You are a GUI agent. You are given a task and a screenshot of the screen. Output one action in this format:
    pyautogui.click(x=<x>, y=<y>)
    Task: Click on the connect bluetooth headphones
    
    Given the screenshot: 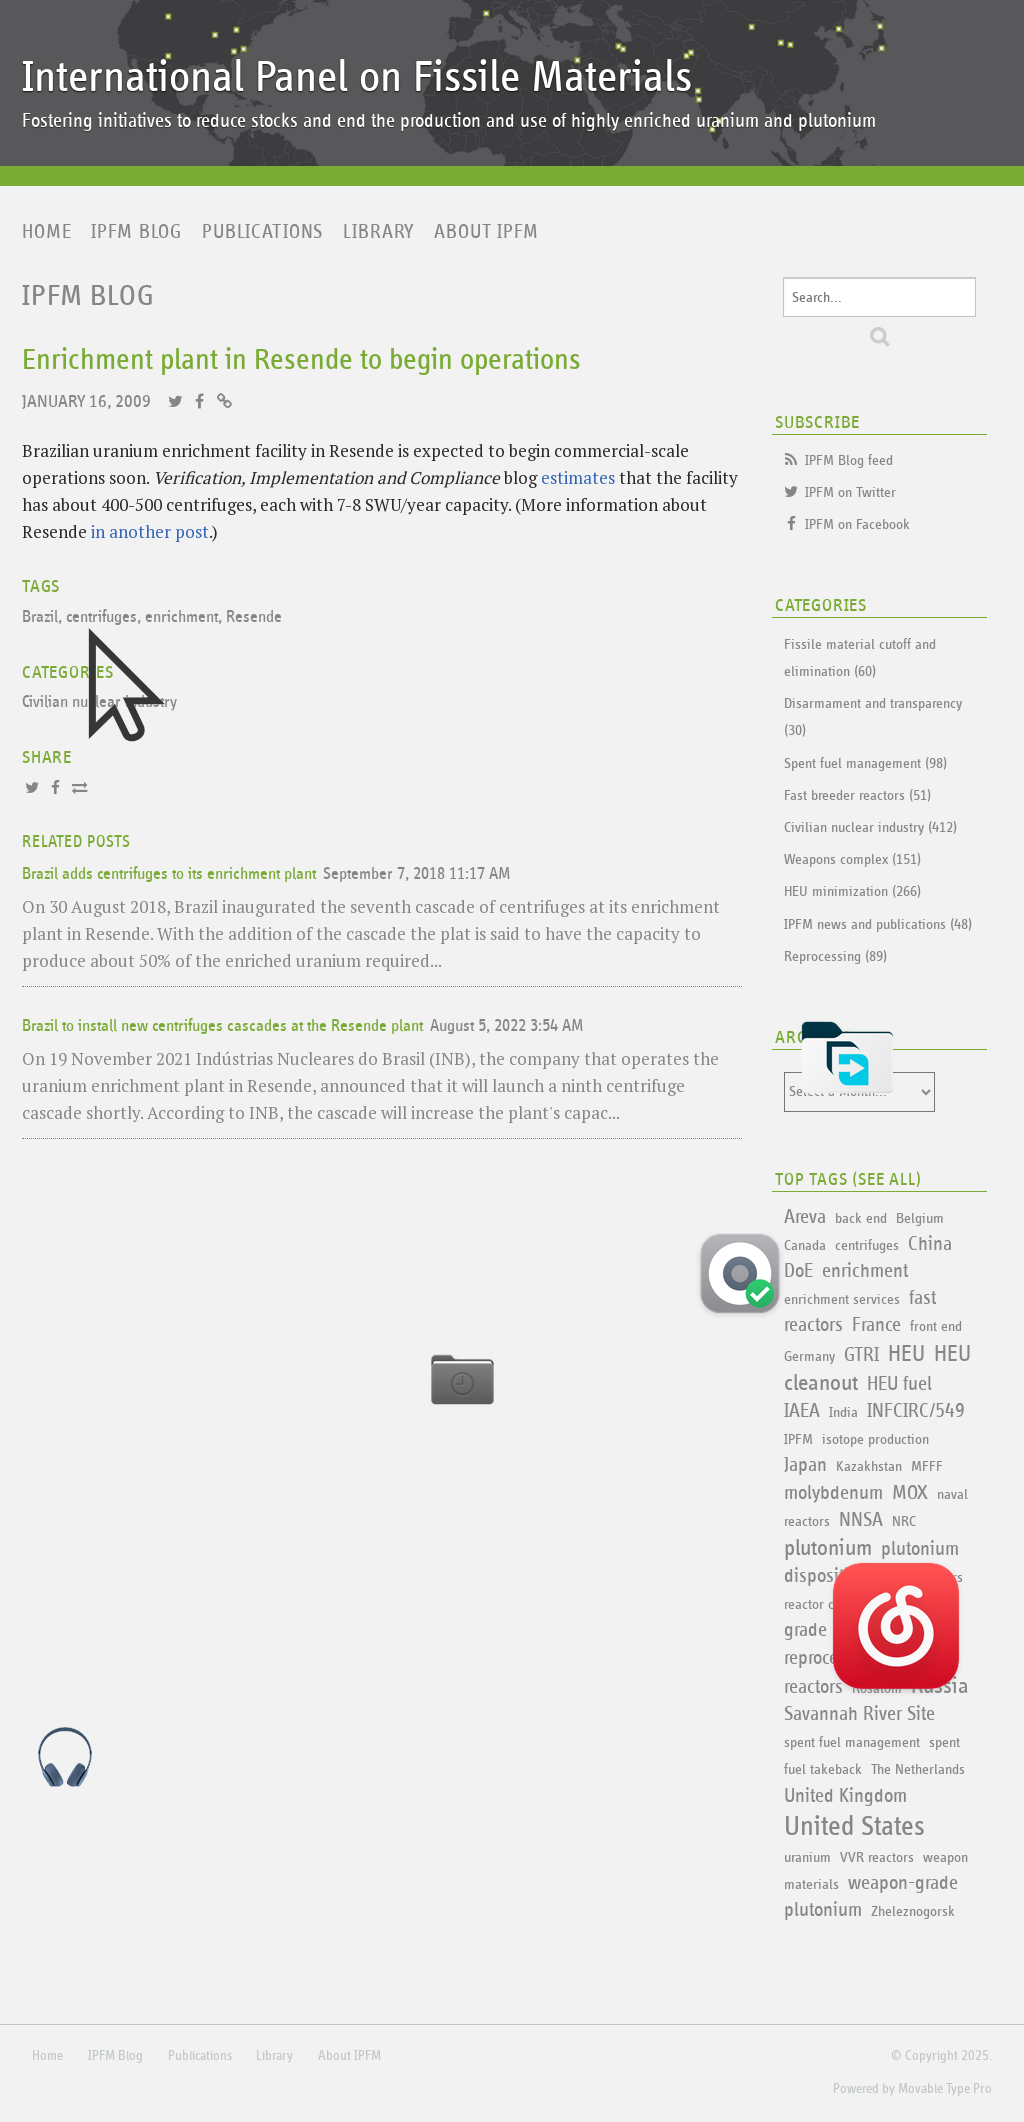 What is the action you would take?
    pyautogui.click(x=65, y=1757)
    